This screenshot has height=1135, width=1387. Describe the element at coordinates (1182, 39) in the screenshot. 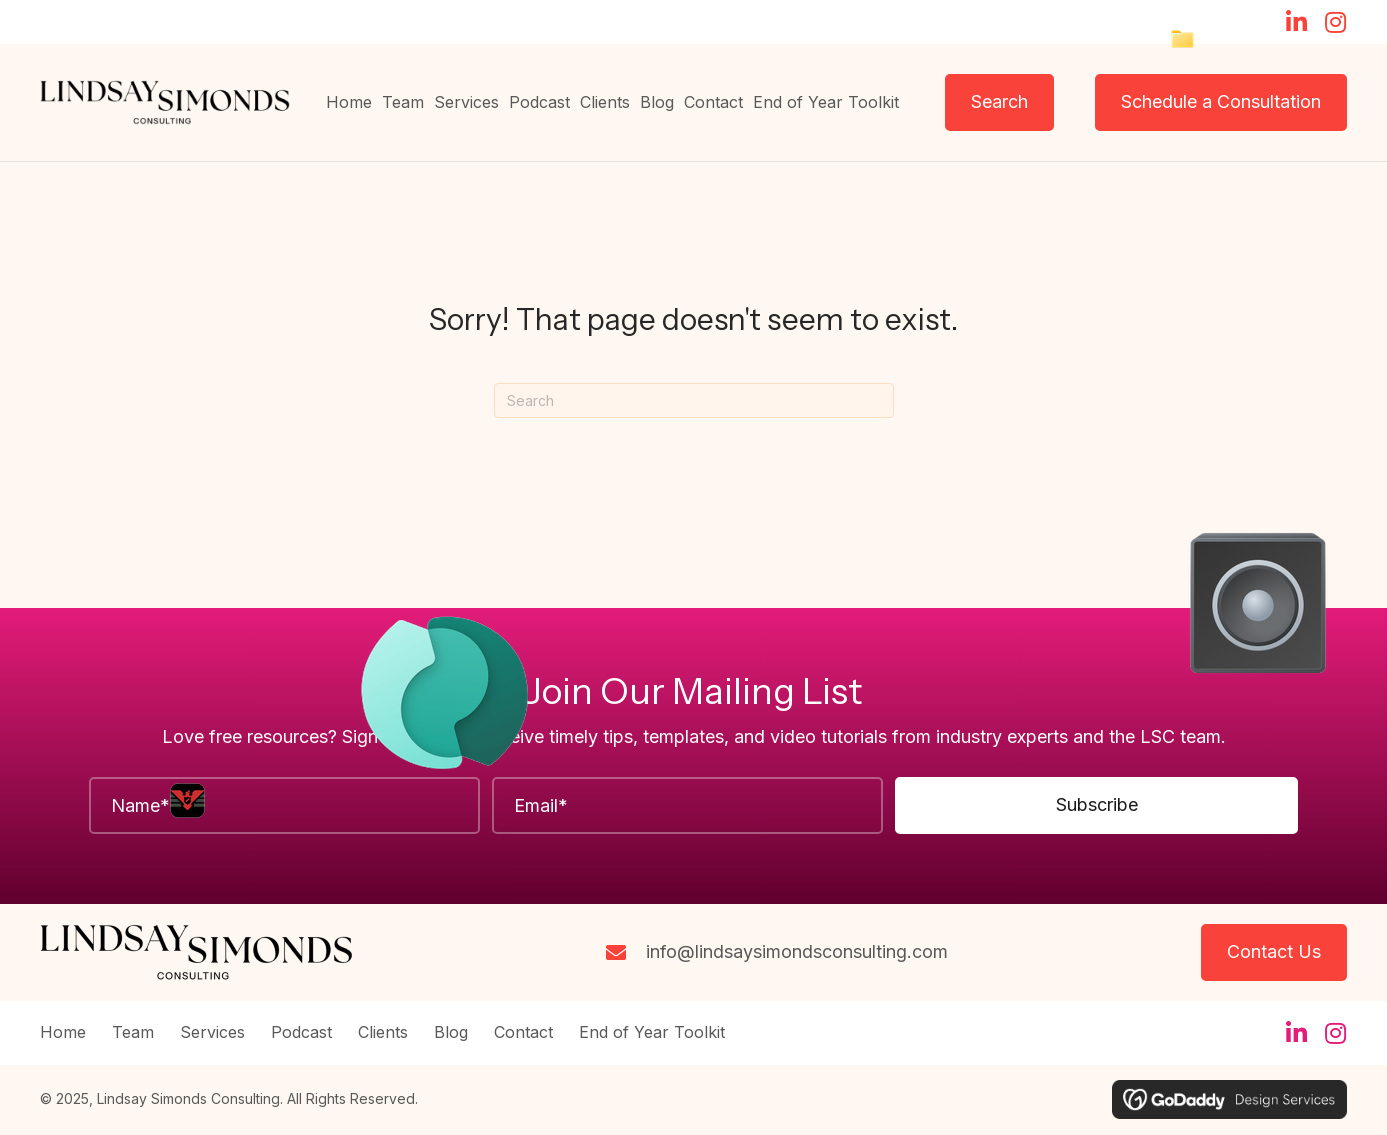

I see `open folder to view contents` at that location.